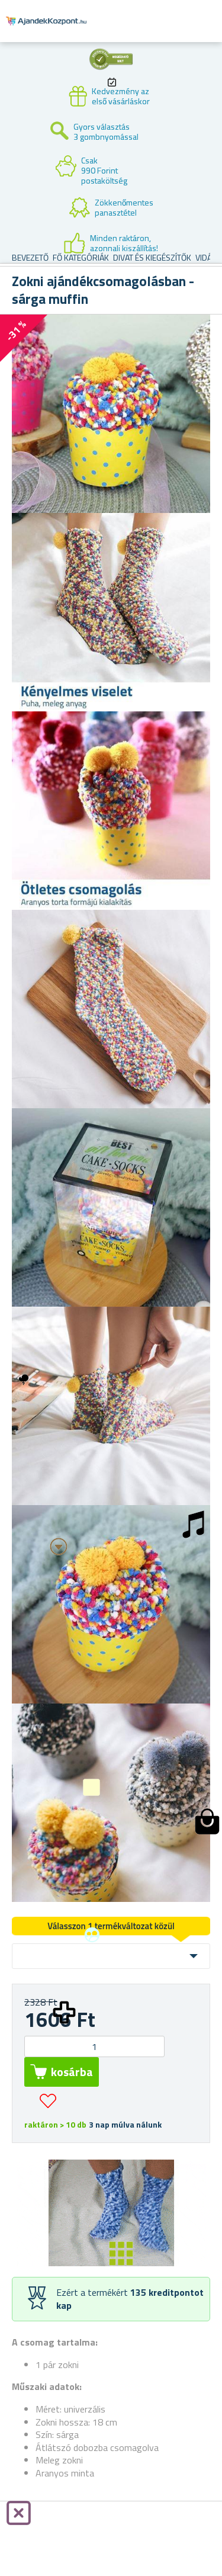 This screenshot has height=2576, width=222. I want to click on expand a dropdown menu or section, so click(59, 1547).